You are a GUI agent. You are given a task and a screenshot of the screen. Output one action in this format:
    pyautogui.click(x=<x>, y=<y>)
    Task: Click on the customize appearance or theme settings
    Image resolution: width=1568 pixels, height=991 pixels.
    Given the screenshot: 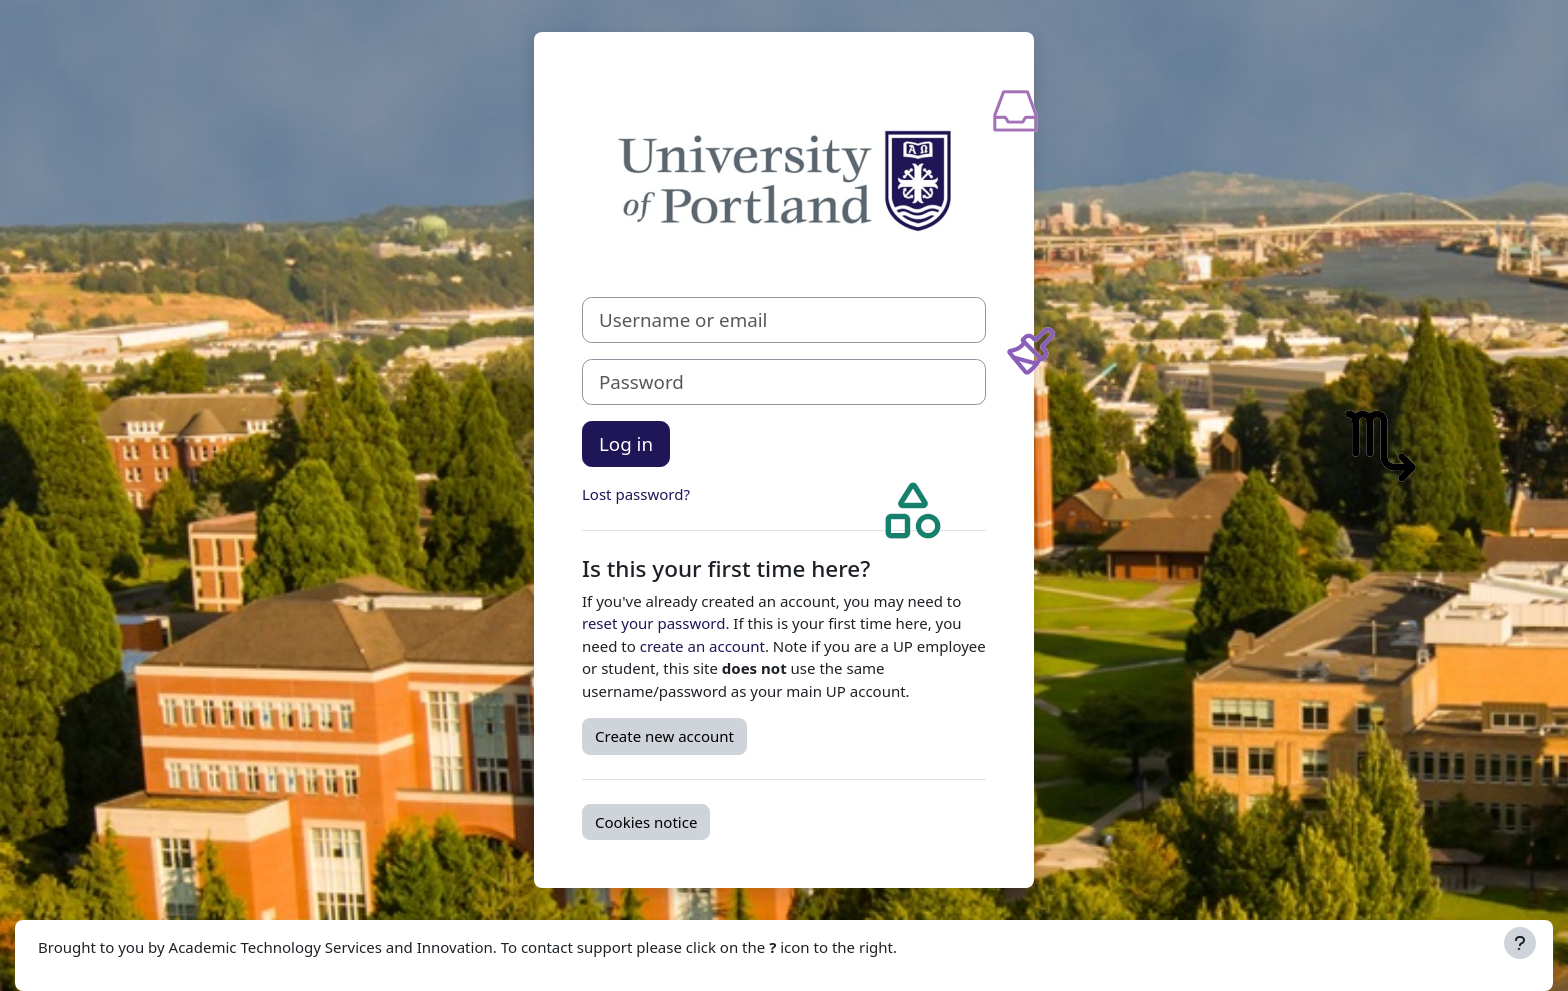 What is the action you would take?
    pyautogui.click(x=1031, y=351)
    